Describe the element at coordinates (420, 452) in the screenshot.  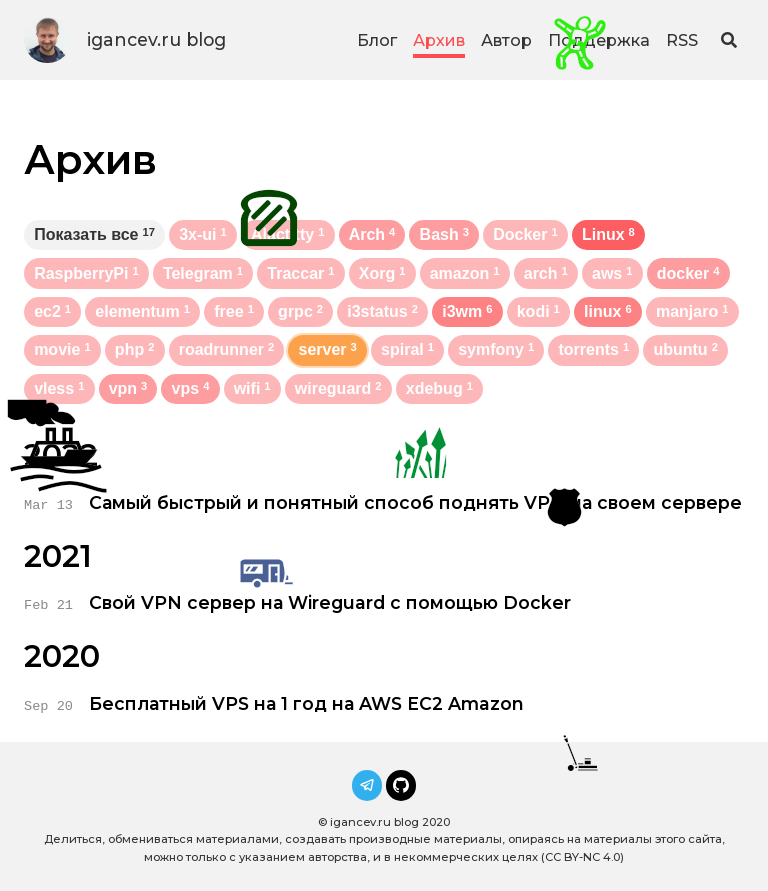
I see `select spear weapon type` at that location.